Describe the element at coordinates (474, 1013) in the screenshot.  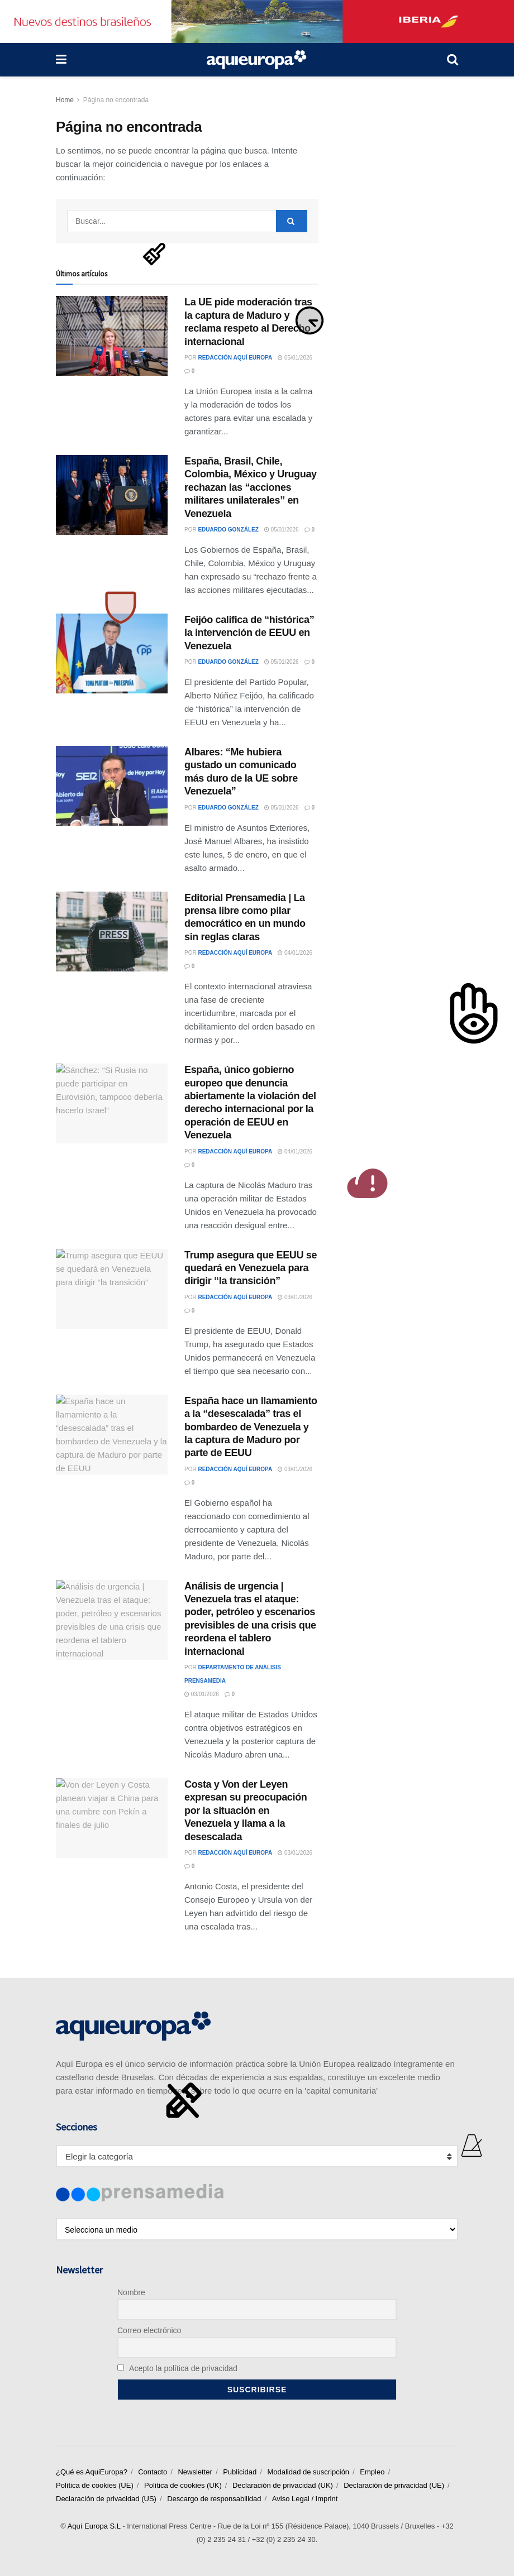
I see `access hand tracking or gesture recognition settings` at that location.